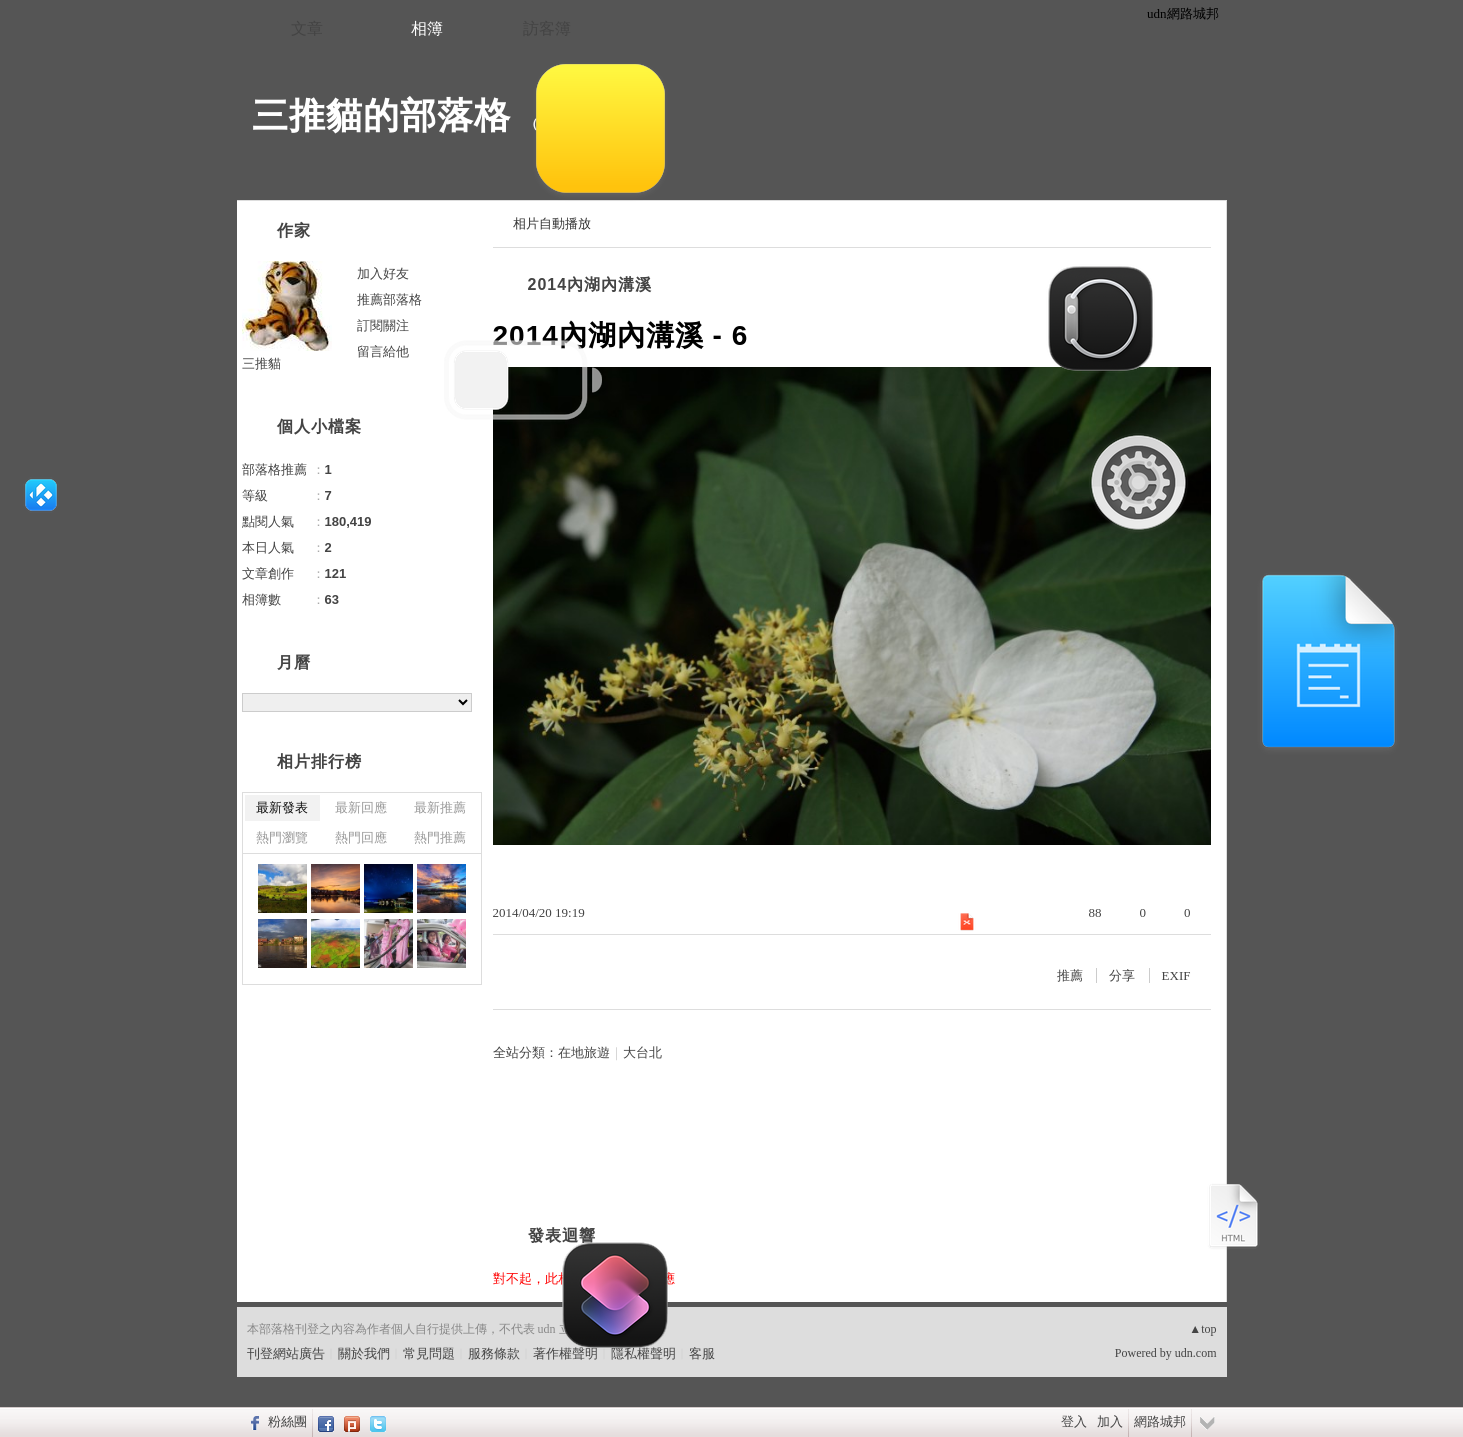 The height and width of the screenshot is (1437, 1463). I want to click on open system settings, so click(1138, 482).